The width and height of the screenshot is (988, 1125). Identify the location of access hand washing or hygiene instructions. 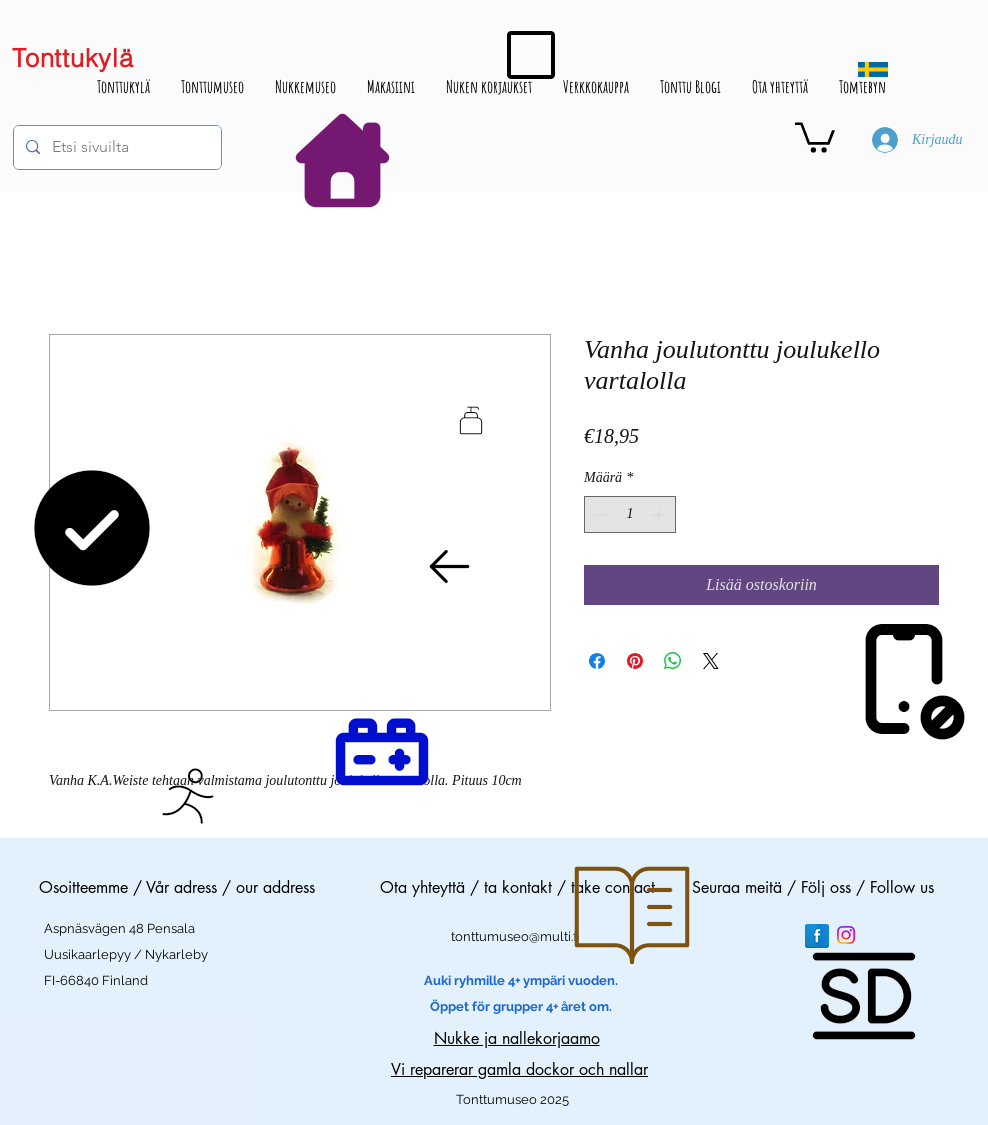
(471, 421).